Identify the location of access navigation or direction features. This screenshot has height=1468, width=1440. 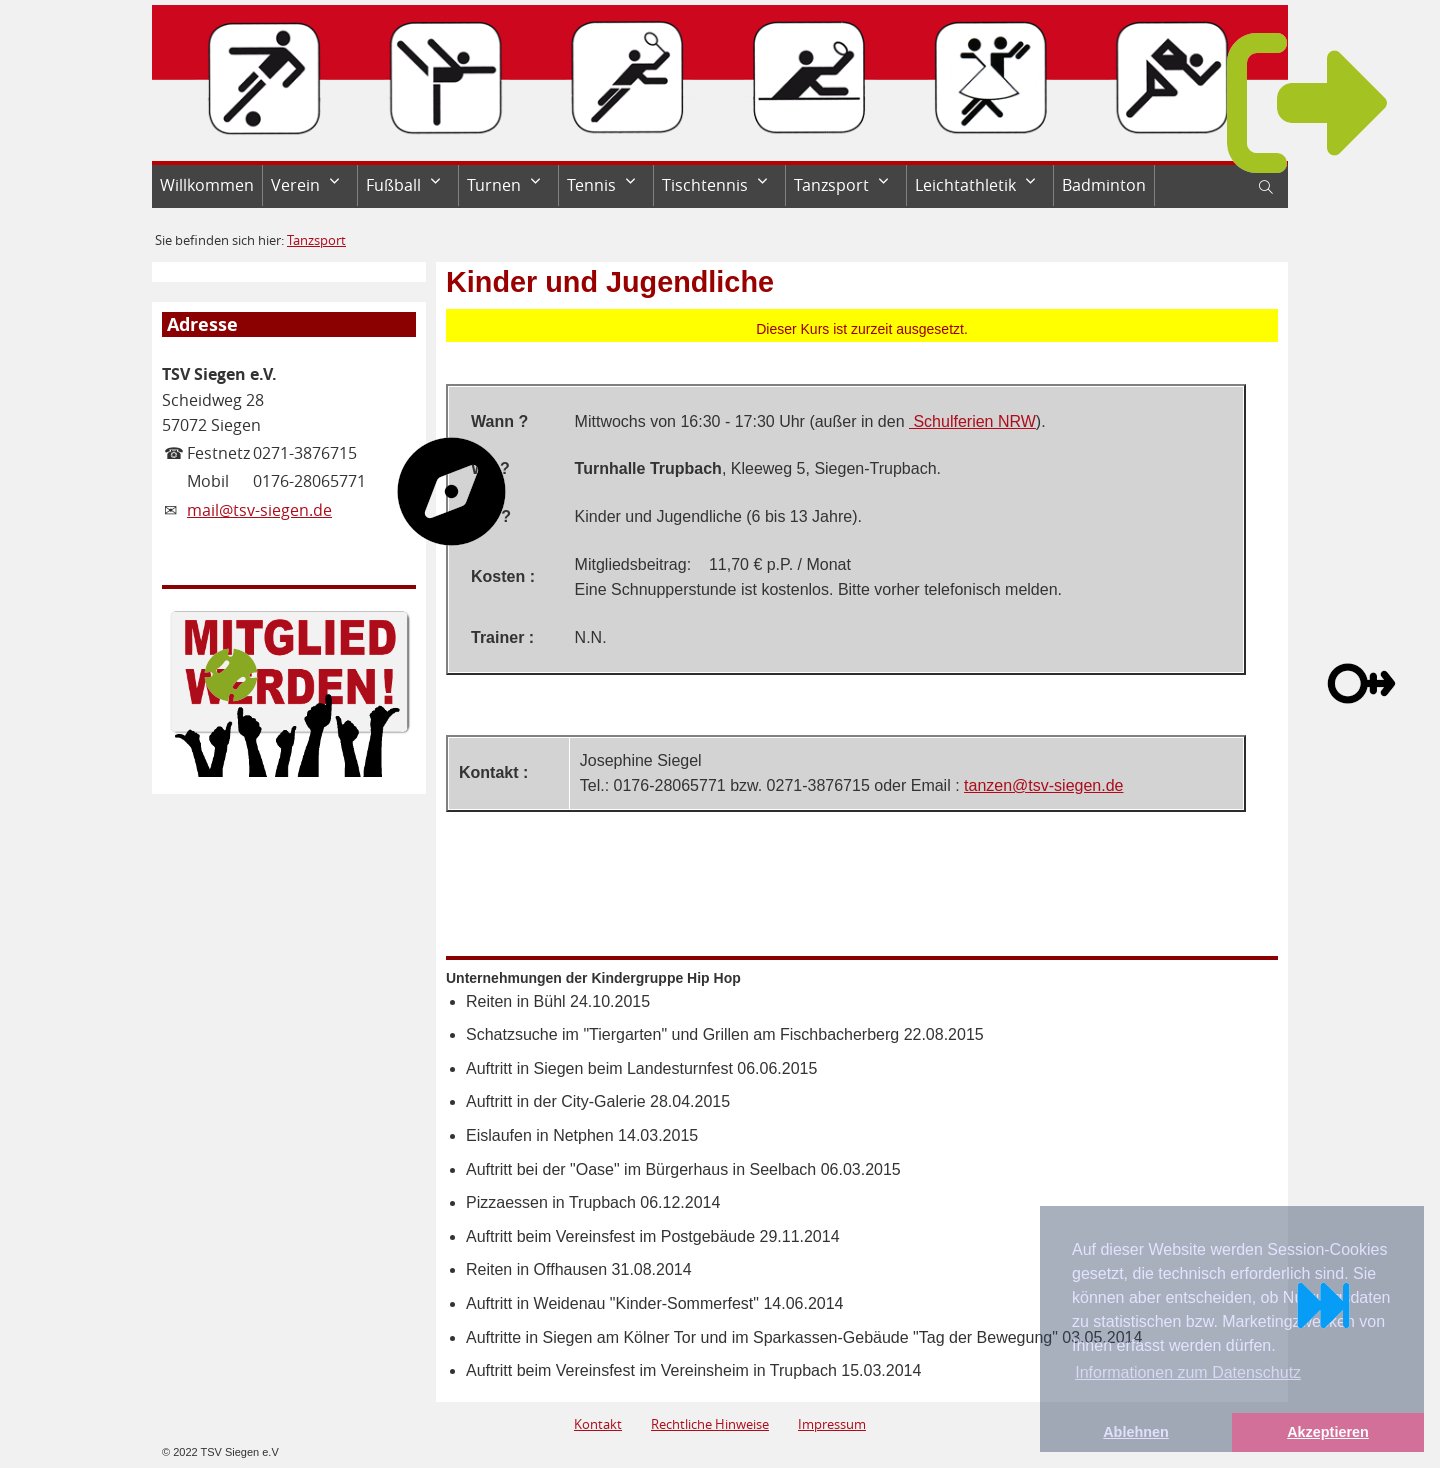
(451, 491).